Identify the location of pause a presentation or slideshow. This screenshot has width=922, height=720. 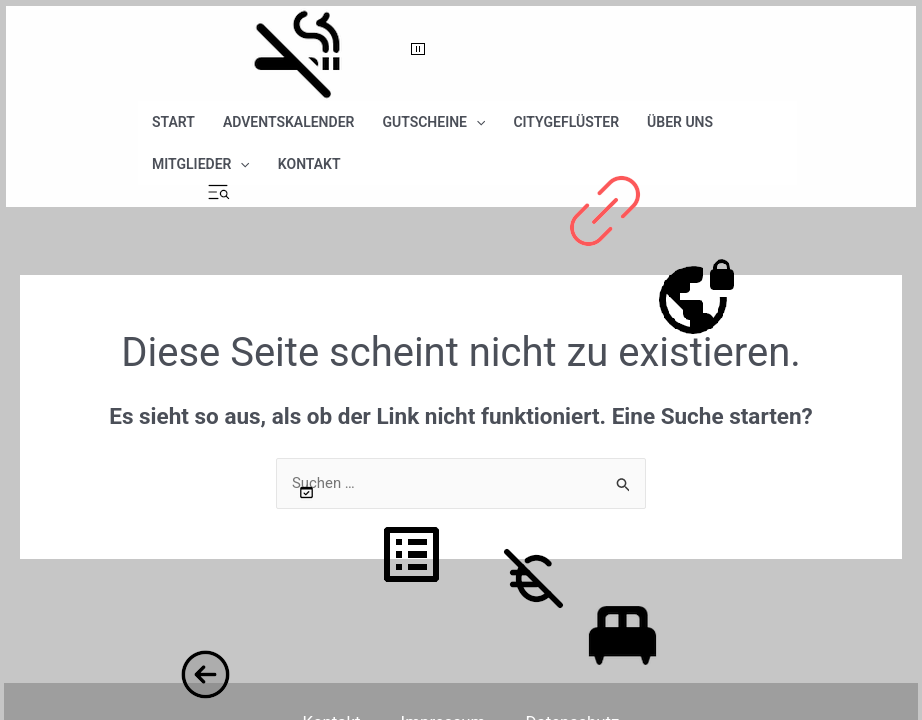
(418, 49).